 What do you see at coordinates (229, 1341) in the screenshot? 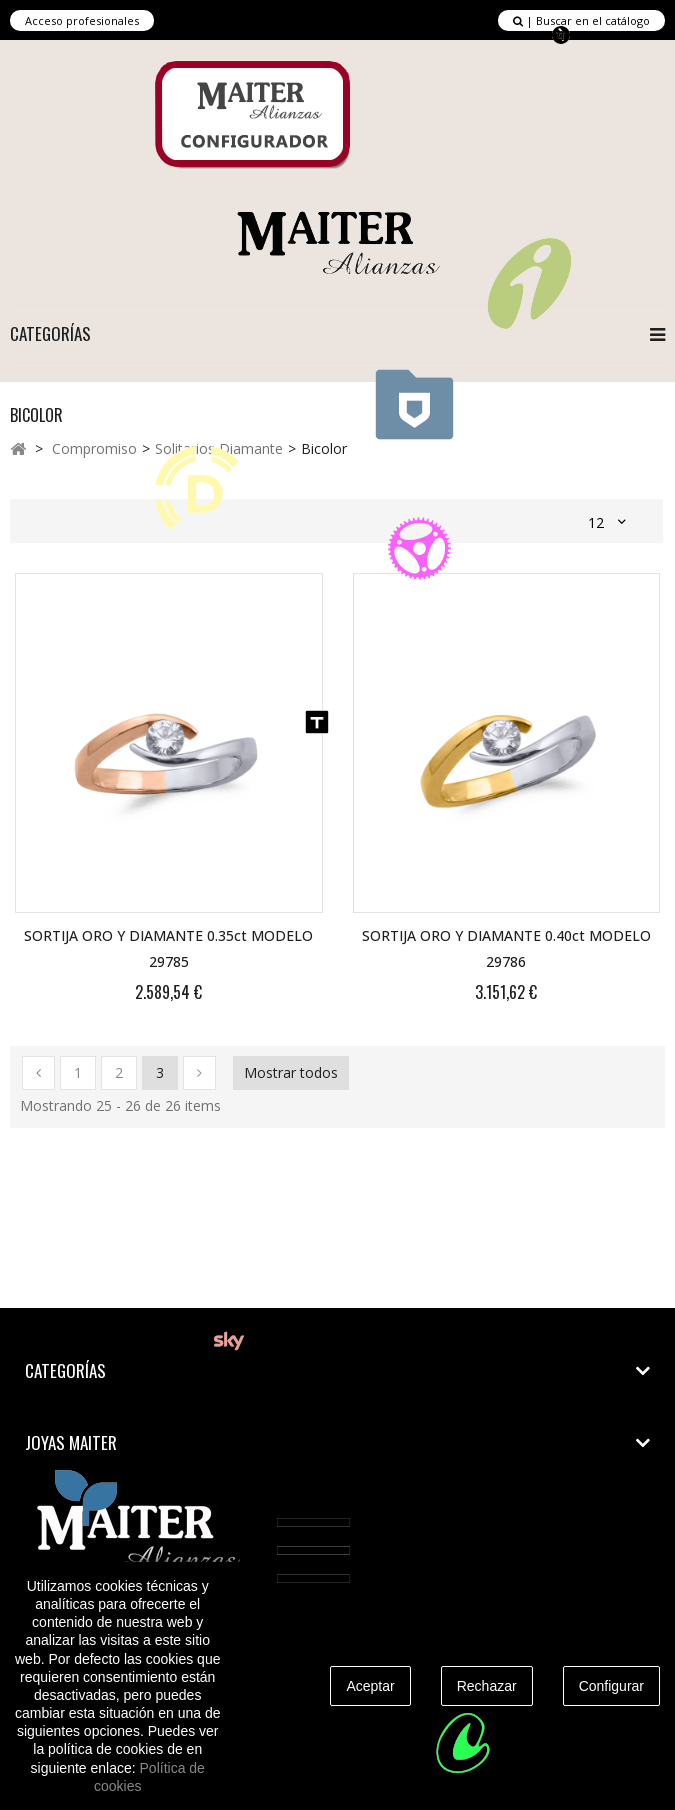
I see `sky brand logo` at bounding box center [229, 1341].